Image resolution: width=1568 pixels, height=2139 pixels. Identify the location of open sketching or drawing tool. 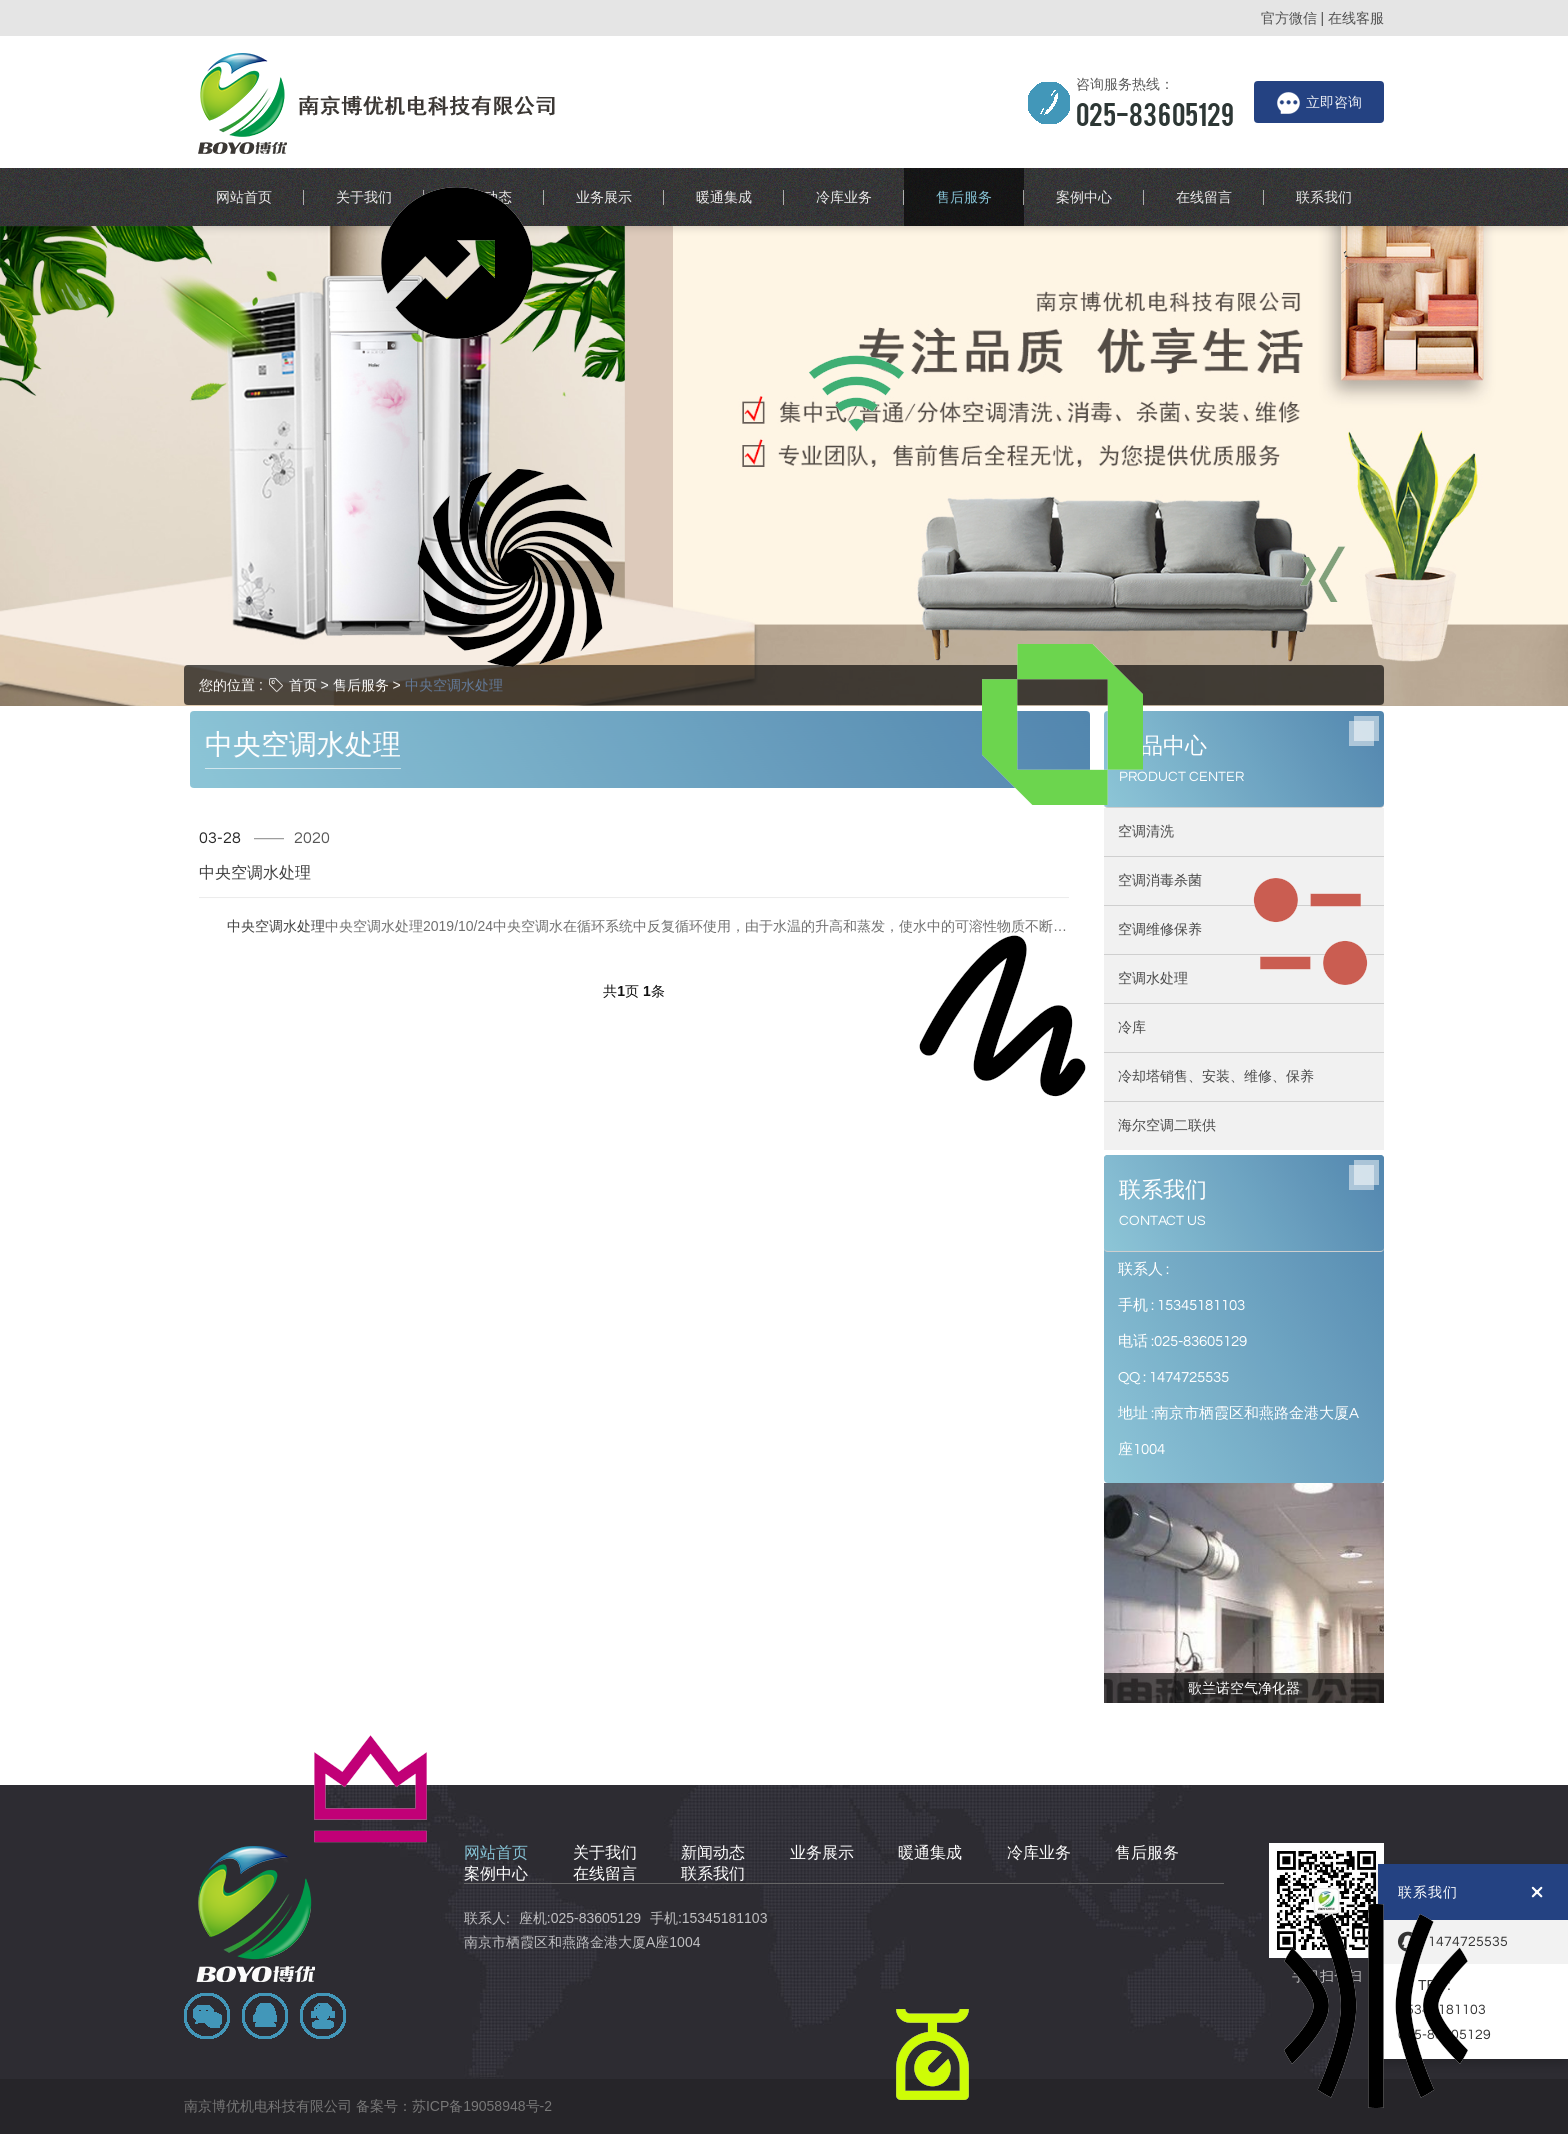
(1002, 1018).